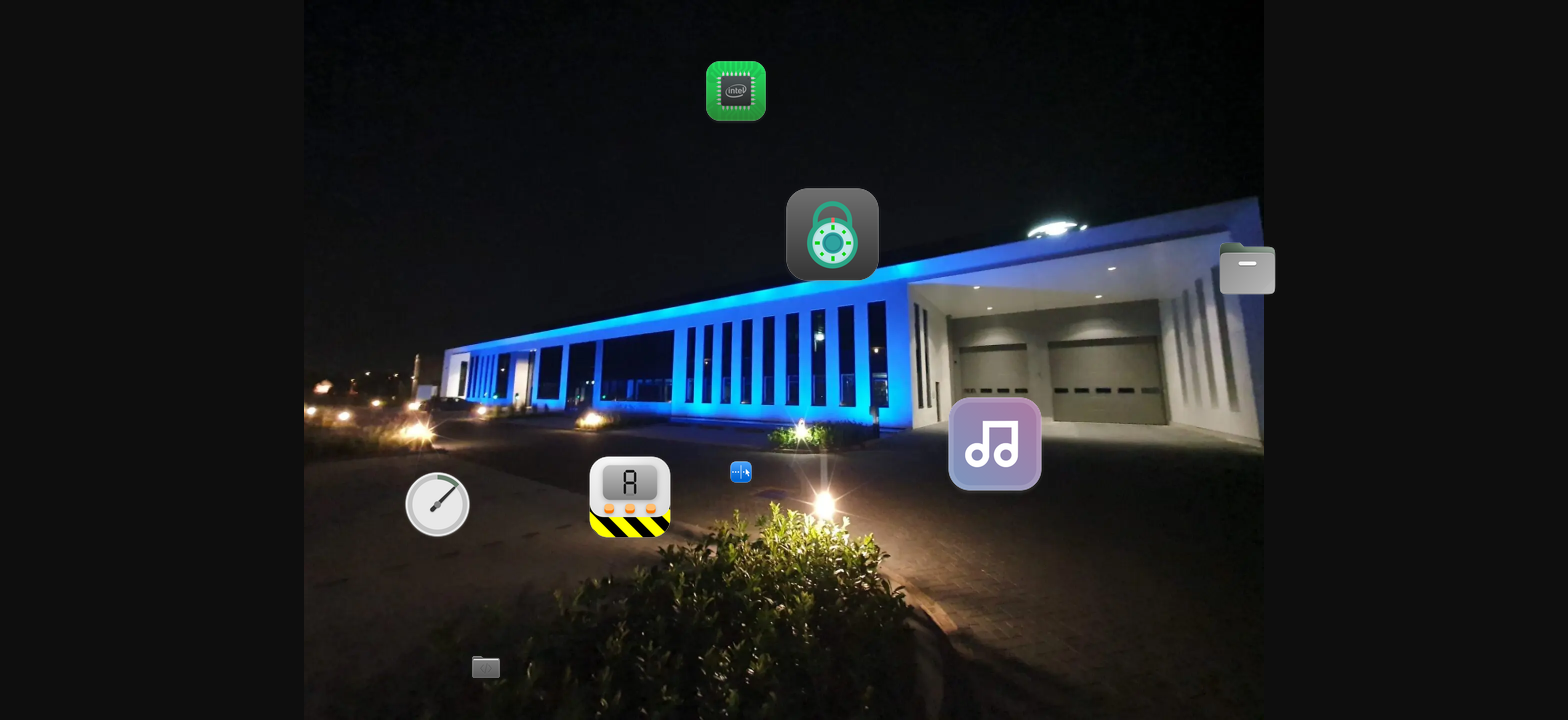 This screenshot has height=720, width=1568. I want to click on open your code projects folder, so click(486, 667).